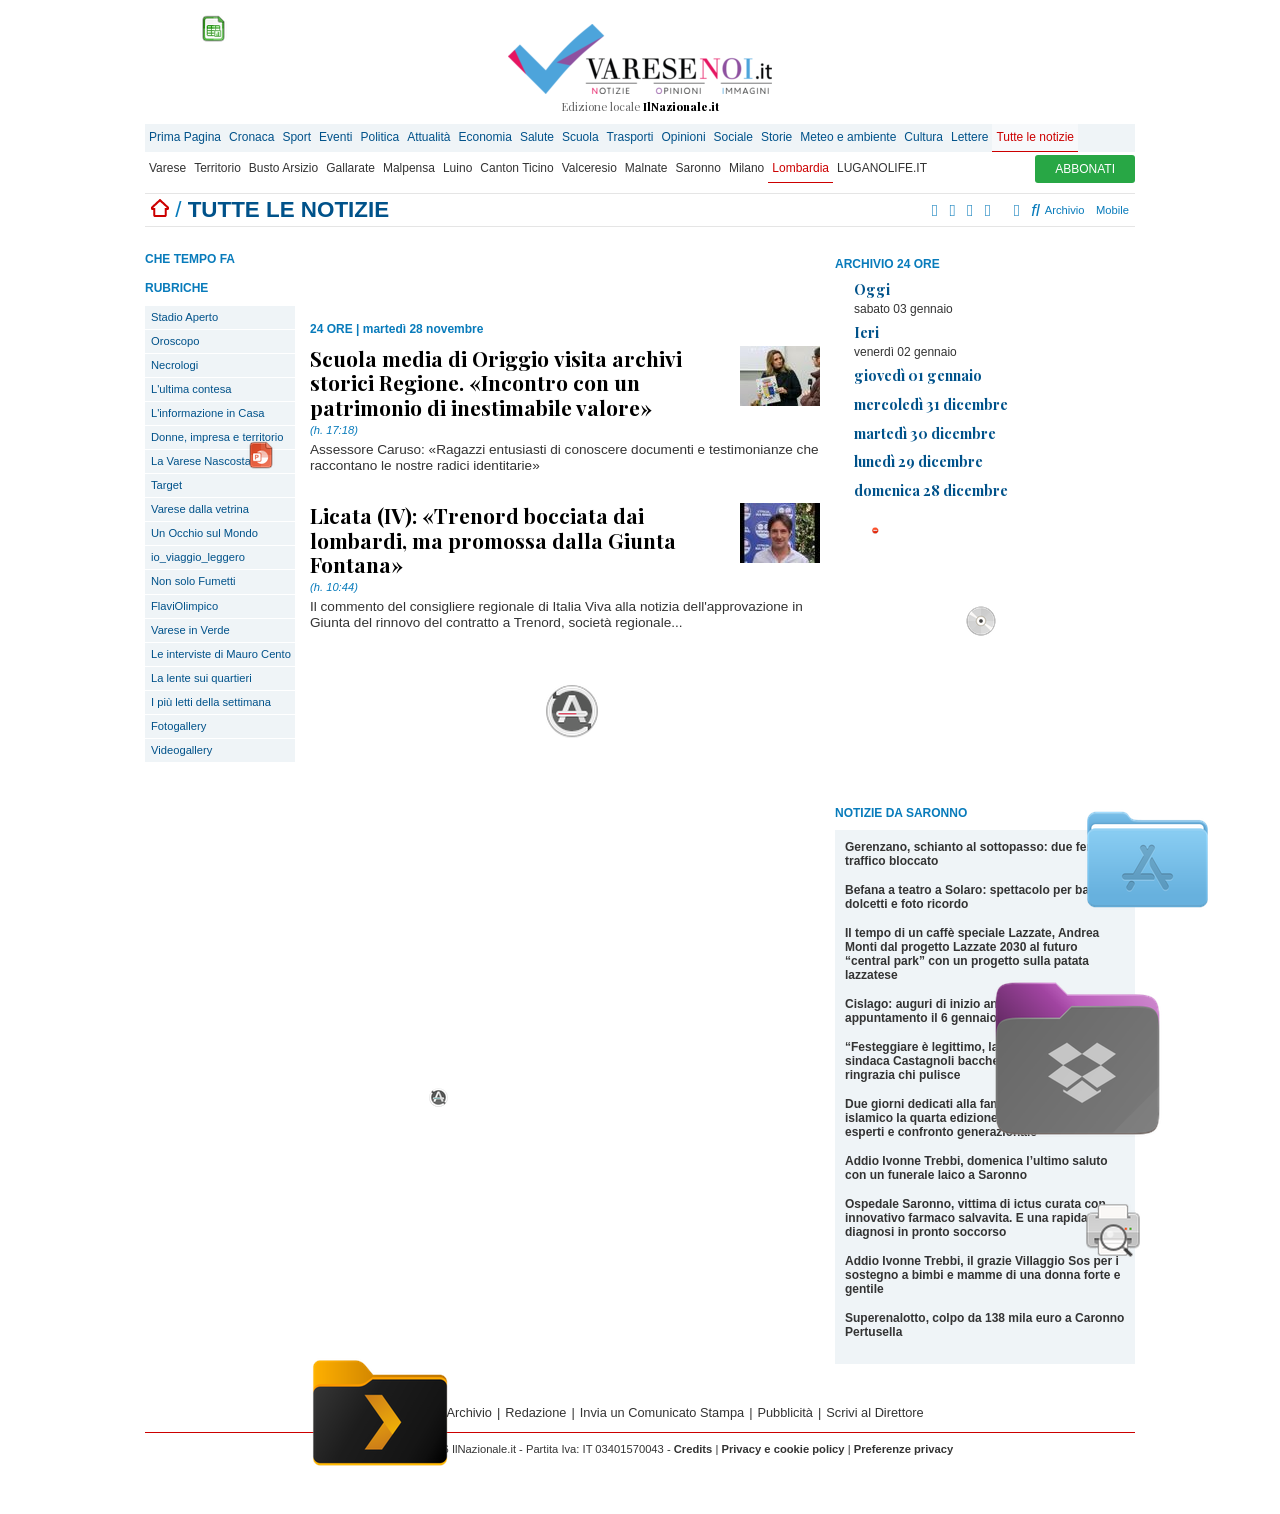 This screenshot has width=1280, height=1514. Describe the element at coordinates (1113, 1230) in the screenshot. I see `preview document before printing` at that location.